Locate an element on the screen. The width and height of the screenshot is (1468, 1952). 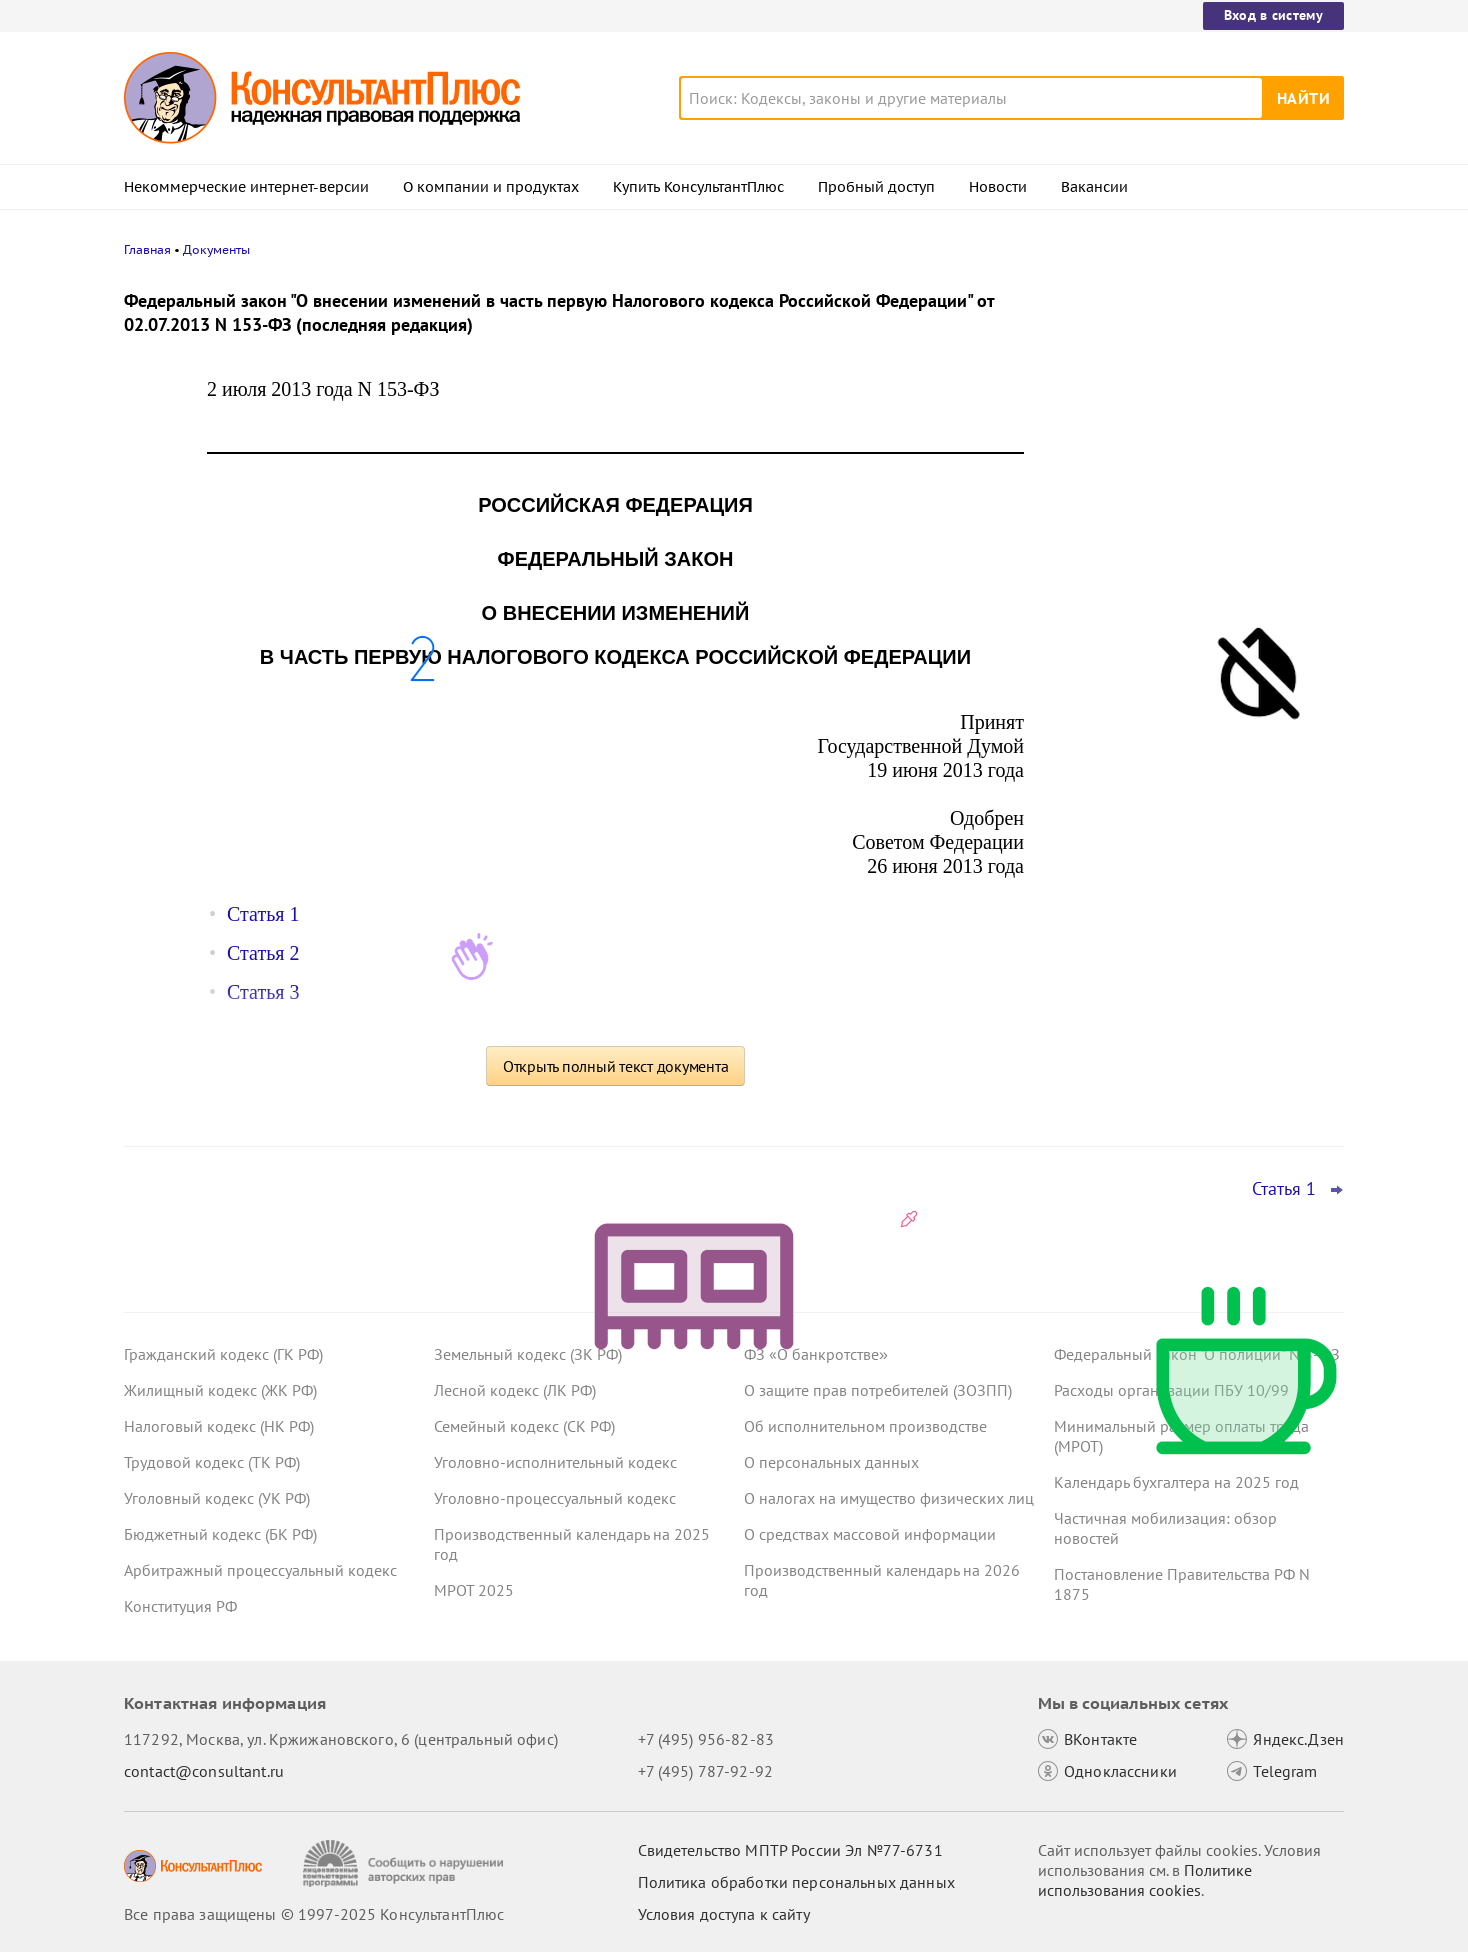
indicates step two in a multi-step process is located at coordinates (422, 658).